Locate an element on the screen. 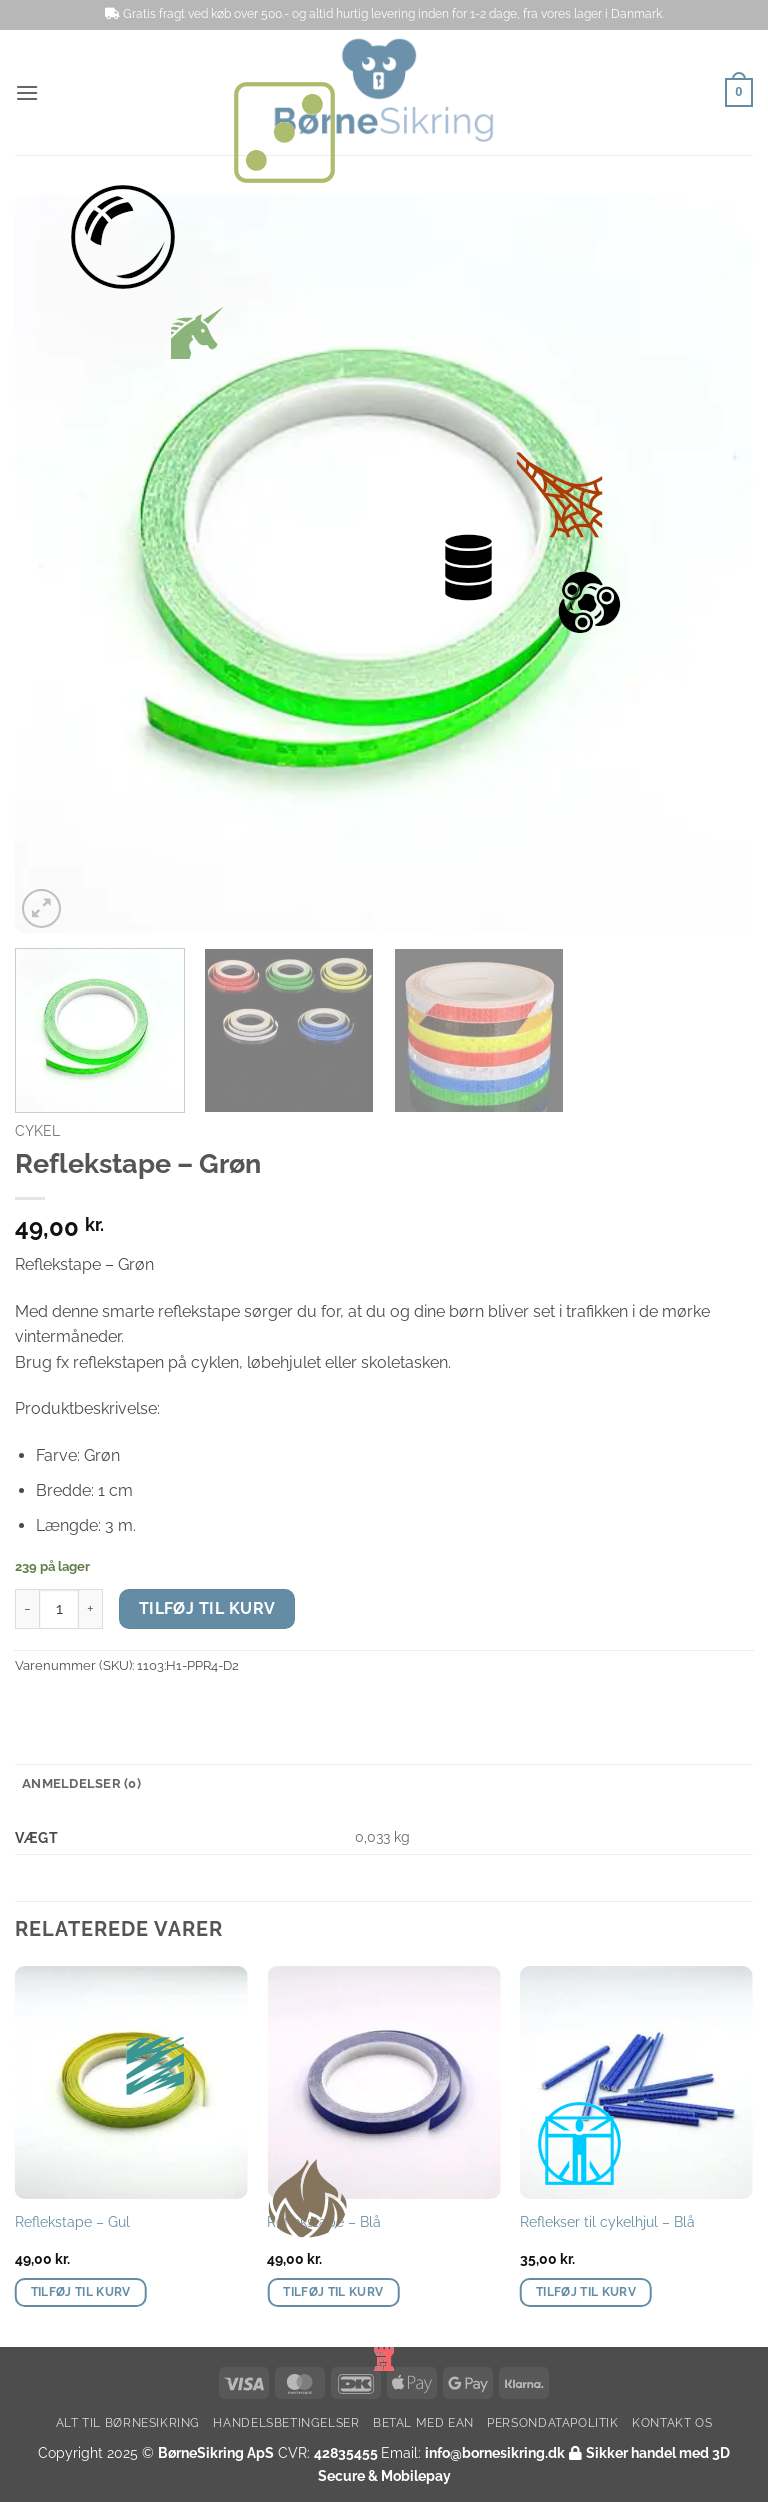  activate web spit ability is located at coordinates (559, 495).